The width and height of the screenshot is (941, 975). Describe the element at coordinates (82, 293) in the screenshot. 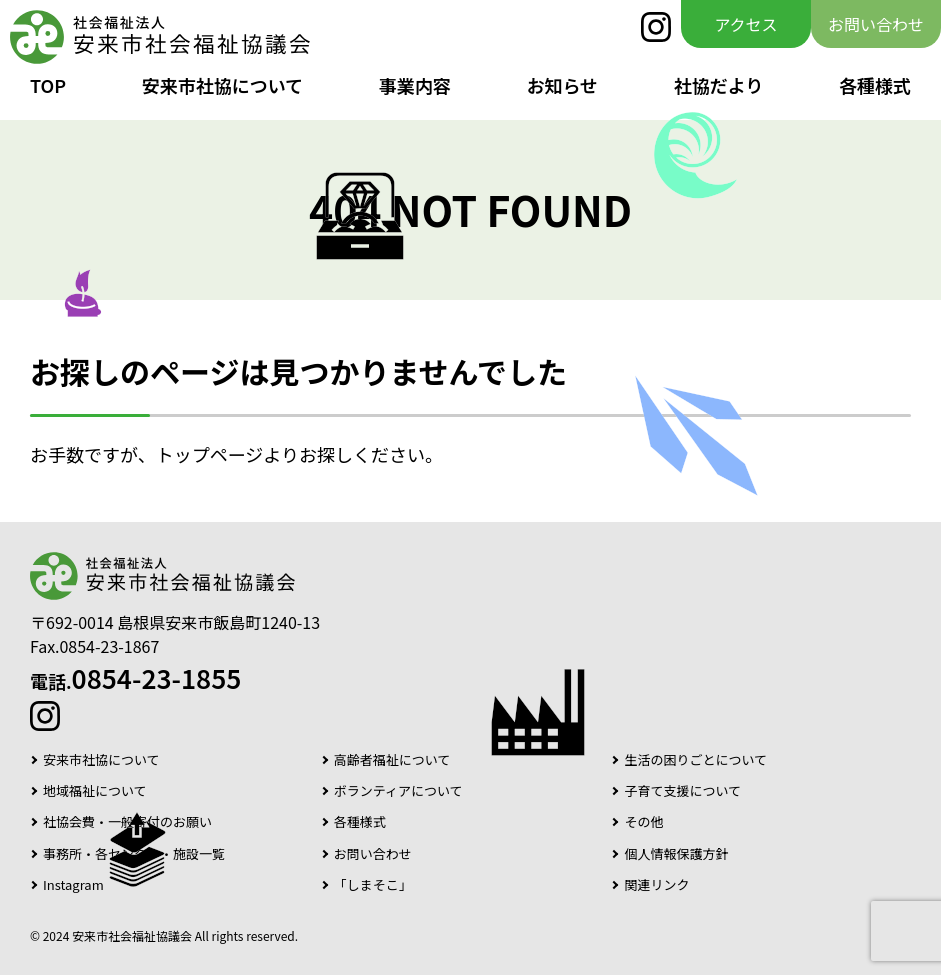

I see `indicates a lit candle or flame feature` at that location.